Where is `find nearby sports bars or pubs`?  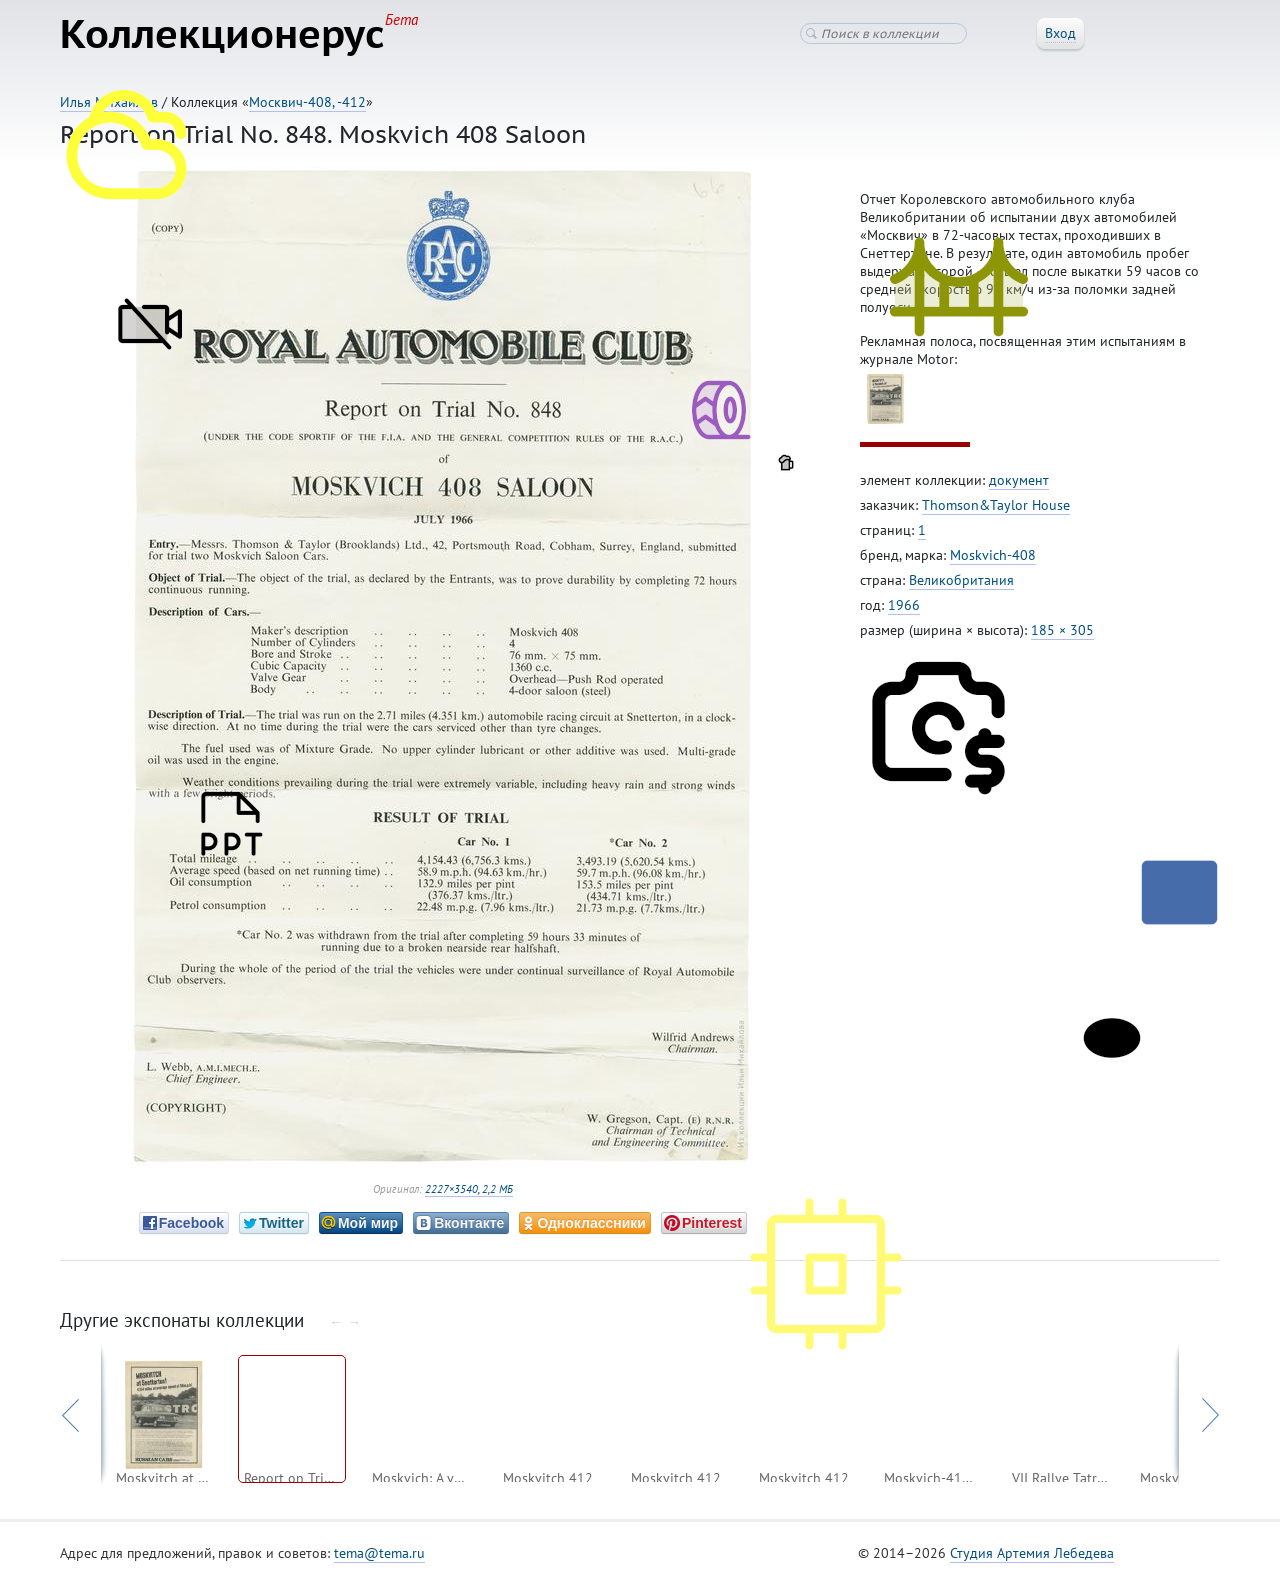
find nearby sports bars or pubs is located at coordinates (786, 463).